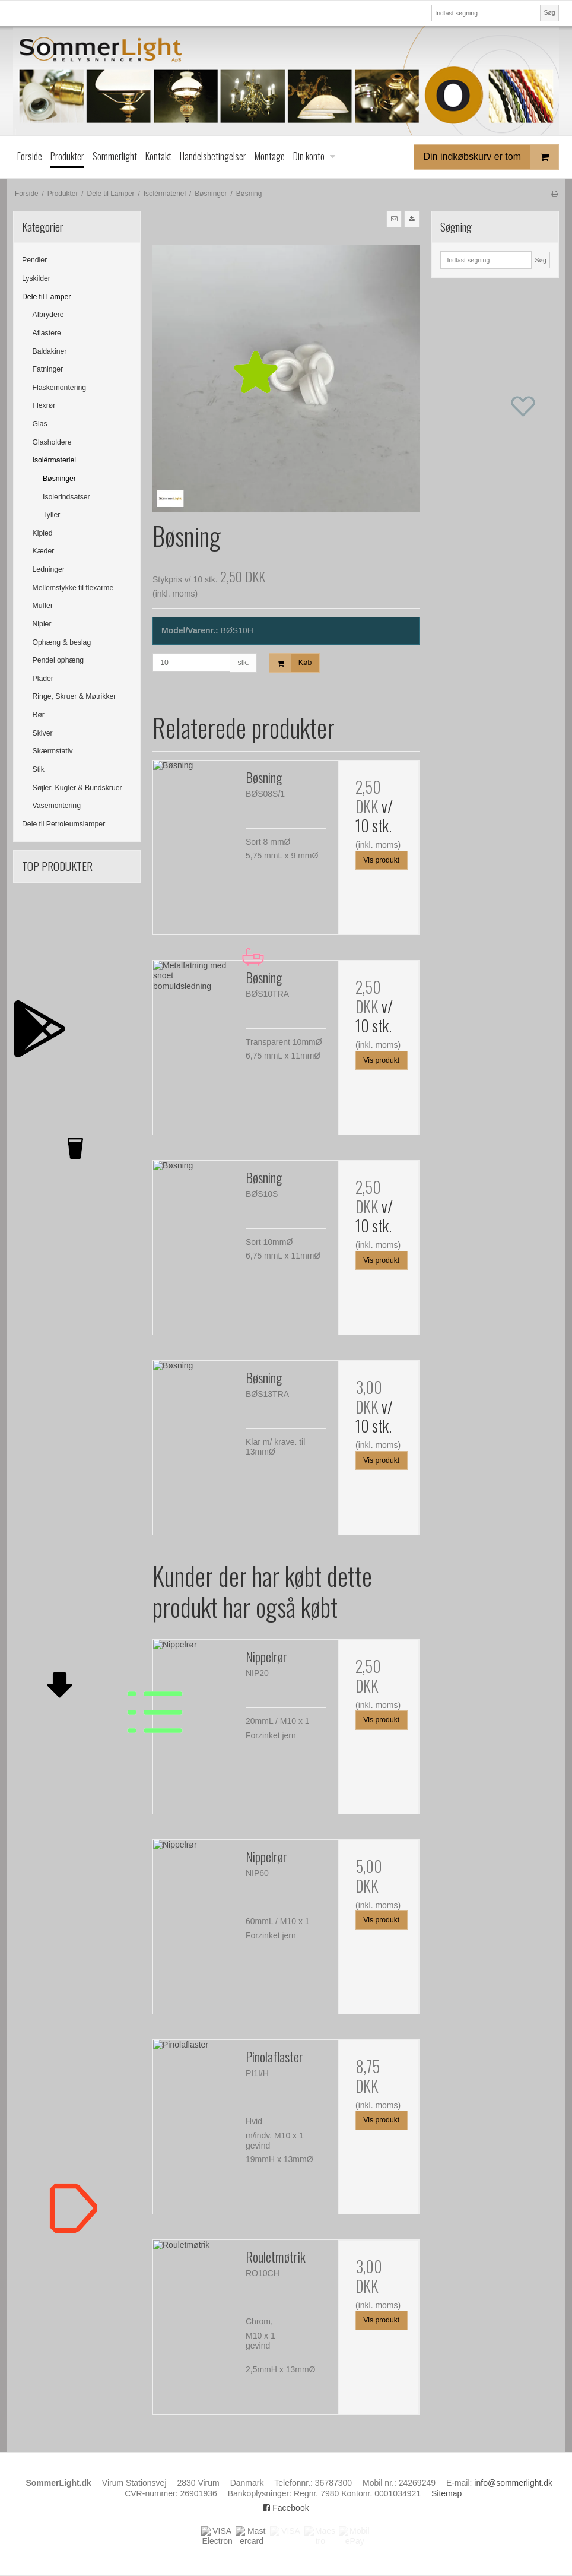  What do you see at coordinates (155, 1712) in the screenshot?
I see `view a bulleted list` at bounding box center [155, 1712].